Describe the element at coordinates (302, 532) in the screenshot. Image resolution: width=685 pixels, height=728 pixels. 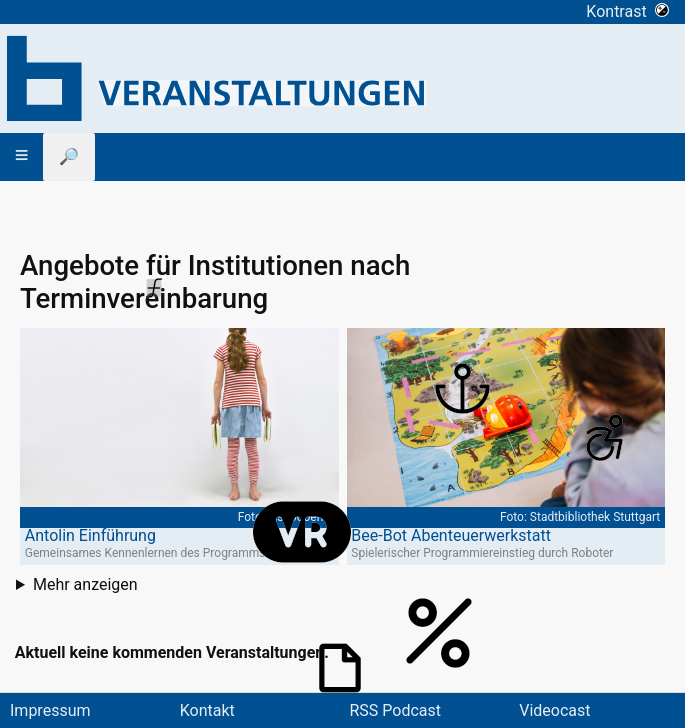
I see `access virtual reality mode or settings` at that location.